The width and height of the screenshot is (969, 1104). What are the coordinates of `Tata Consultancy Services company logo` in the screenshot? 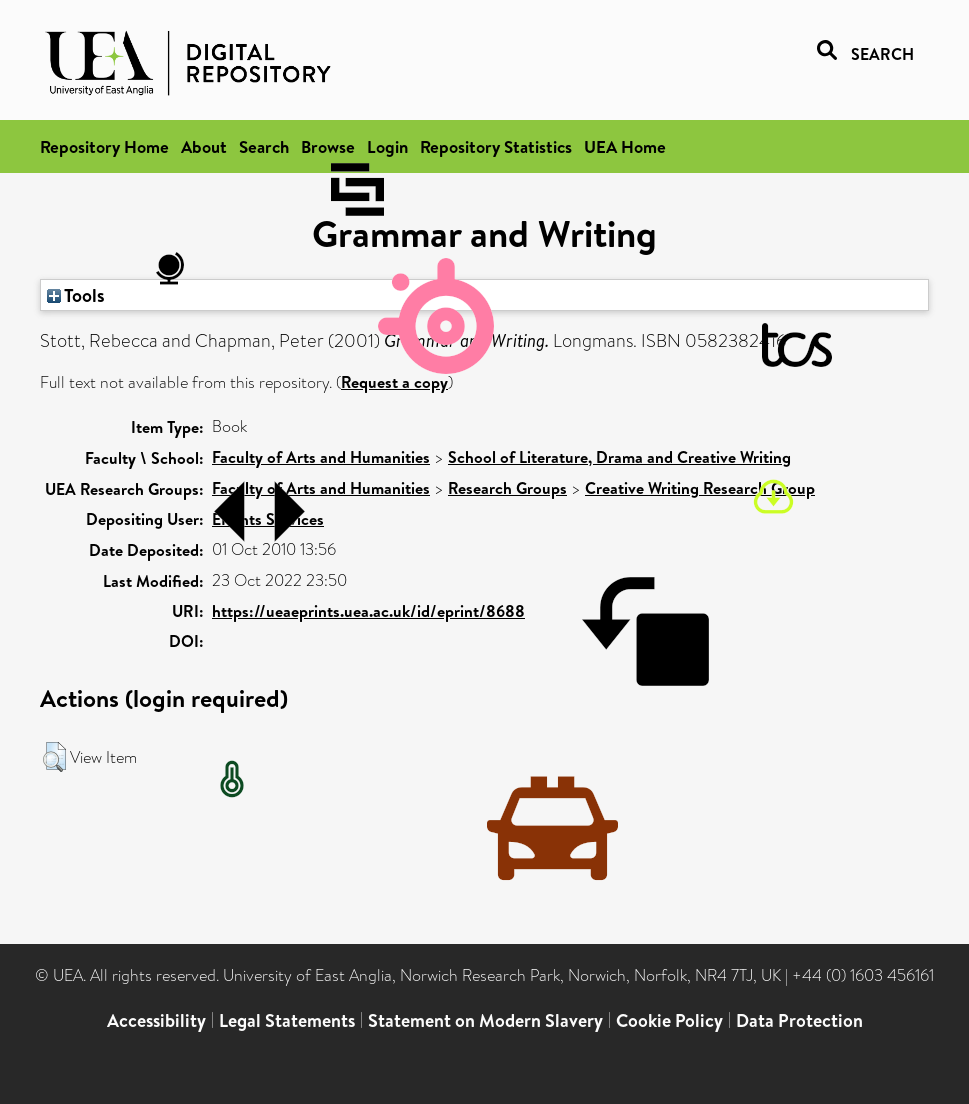 It's located at (797, 345).